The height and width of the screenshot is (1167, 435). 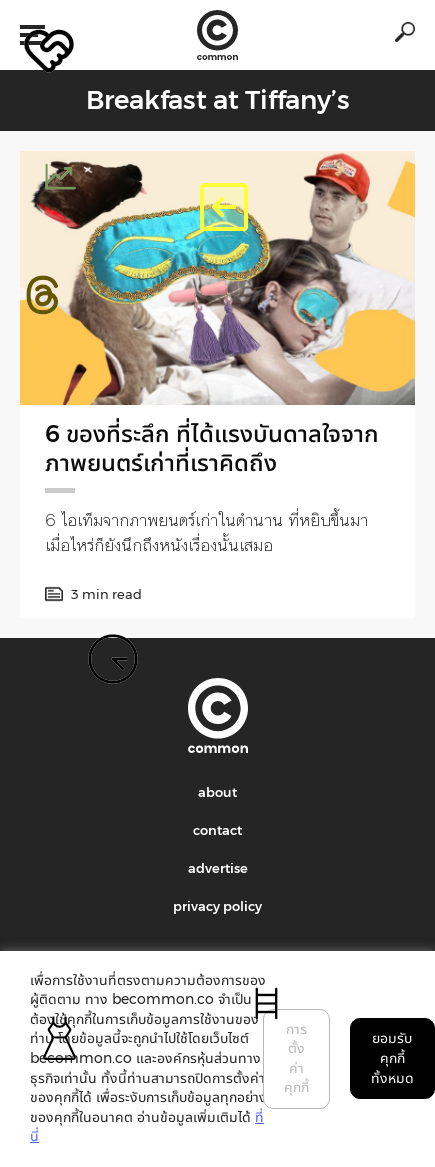 What do you see at coordinates (224, 207) in the screenshot?
I see `go back to the previous screen` at bounding box center [224, 207].